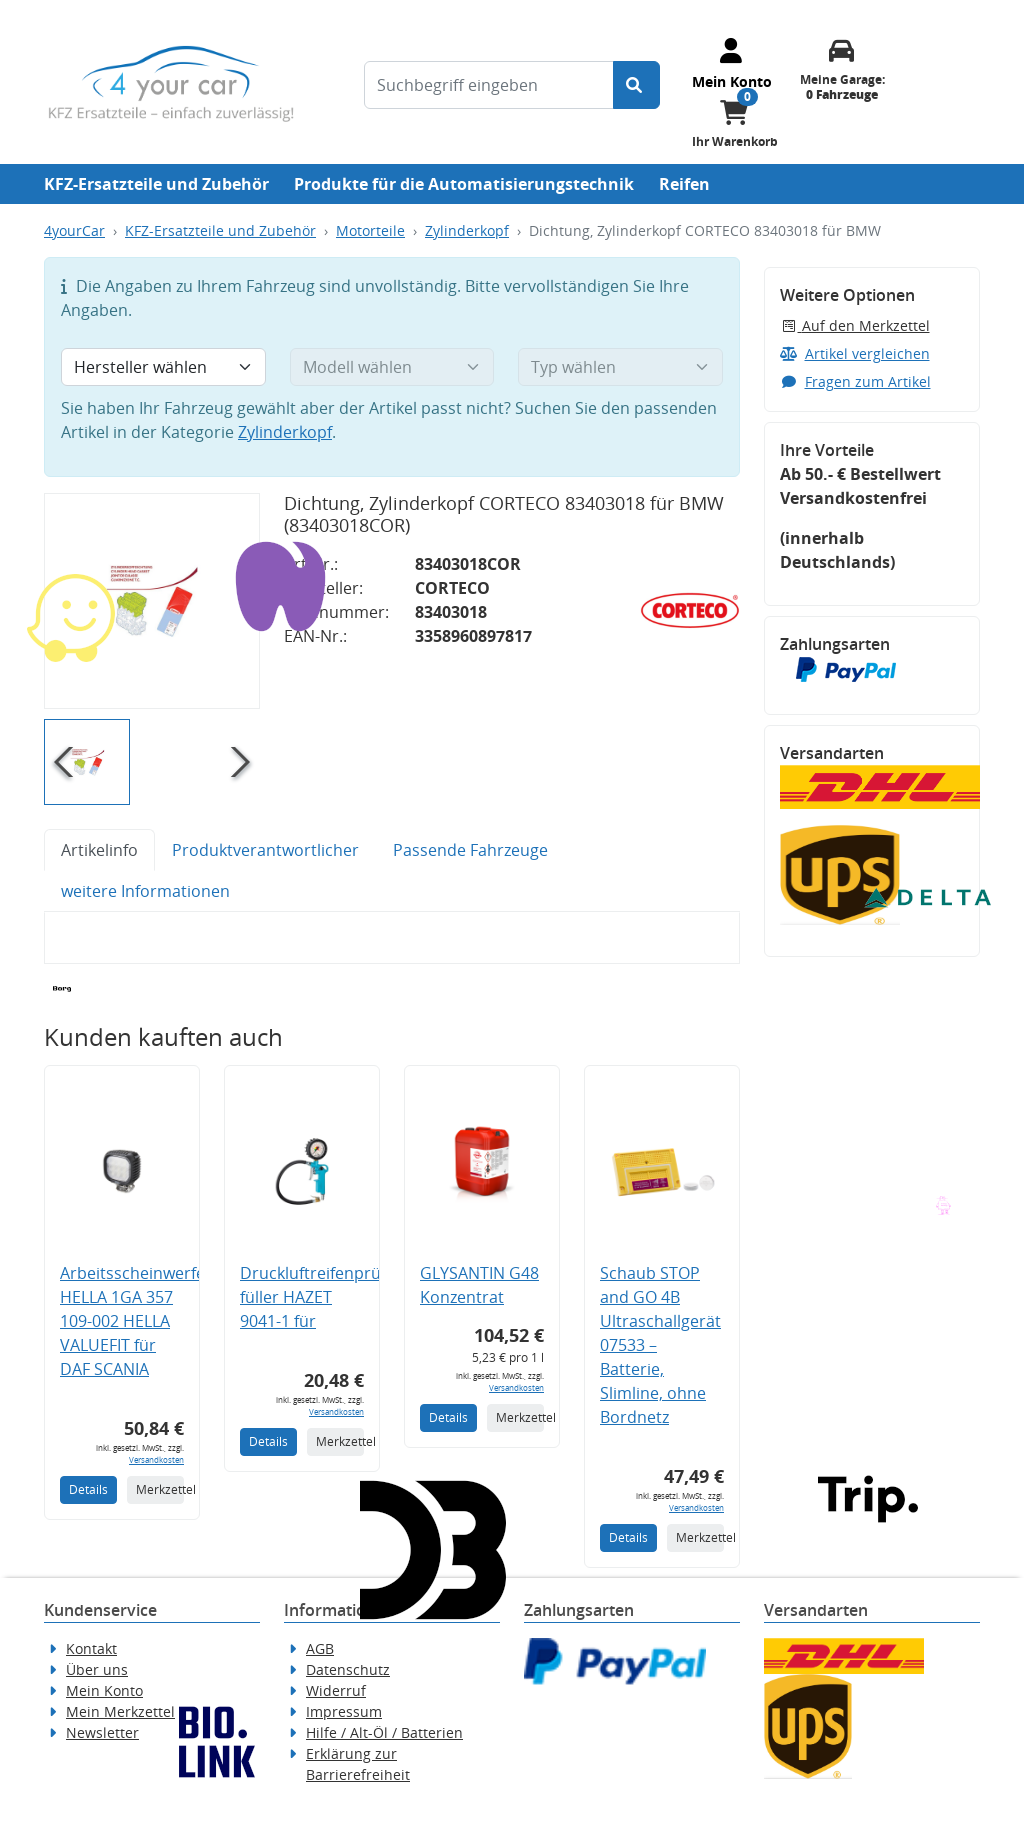 This screenshot has width=1024, height=1821. What do you see at coordinates (943, 1205) in the screenshot?
I see `visit instructables website or app` at bounding box center [943, 1205].